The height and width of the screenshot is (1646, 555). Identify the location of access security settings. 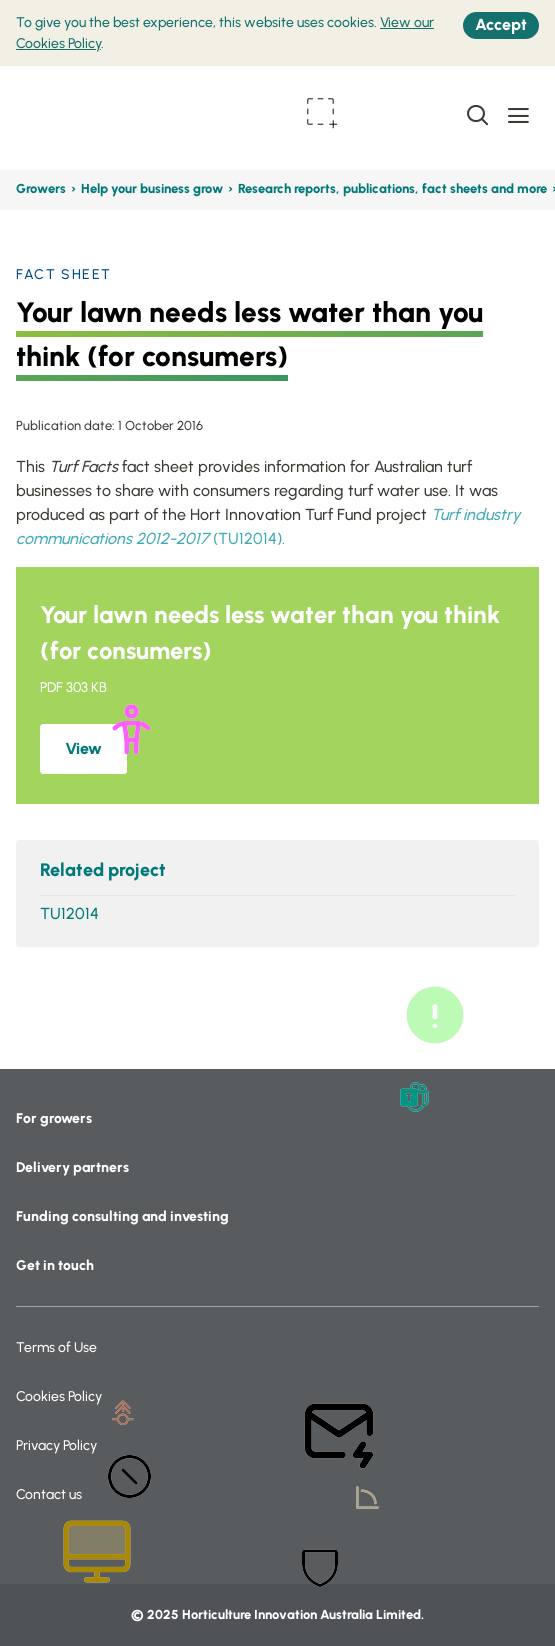
(320, 1566).